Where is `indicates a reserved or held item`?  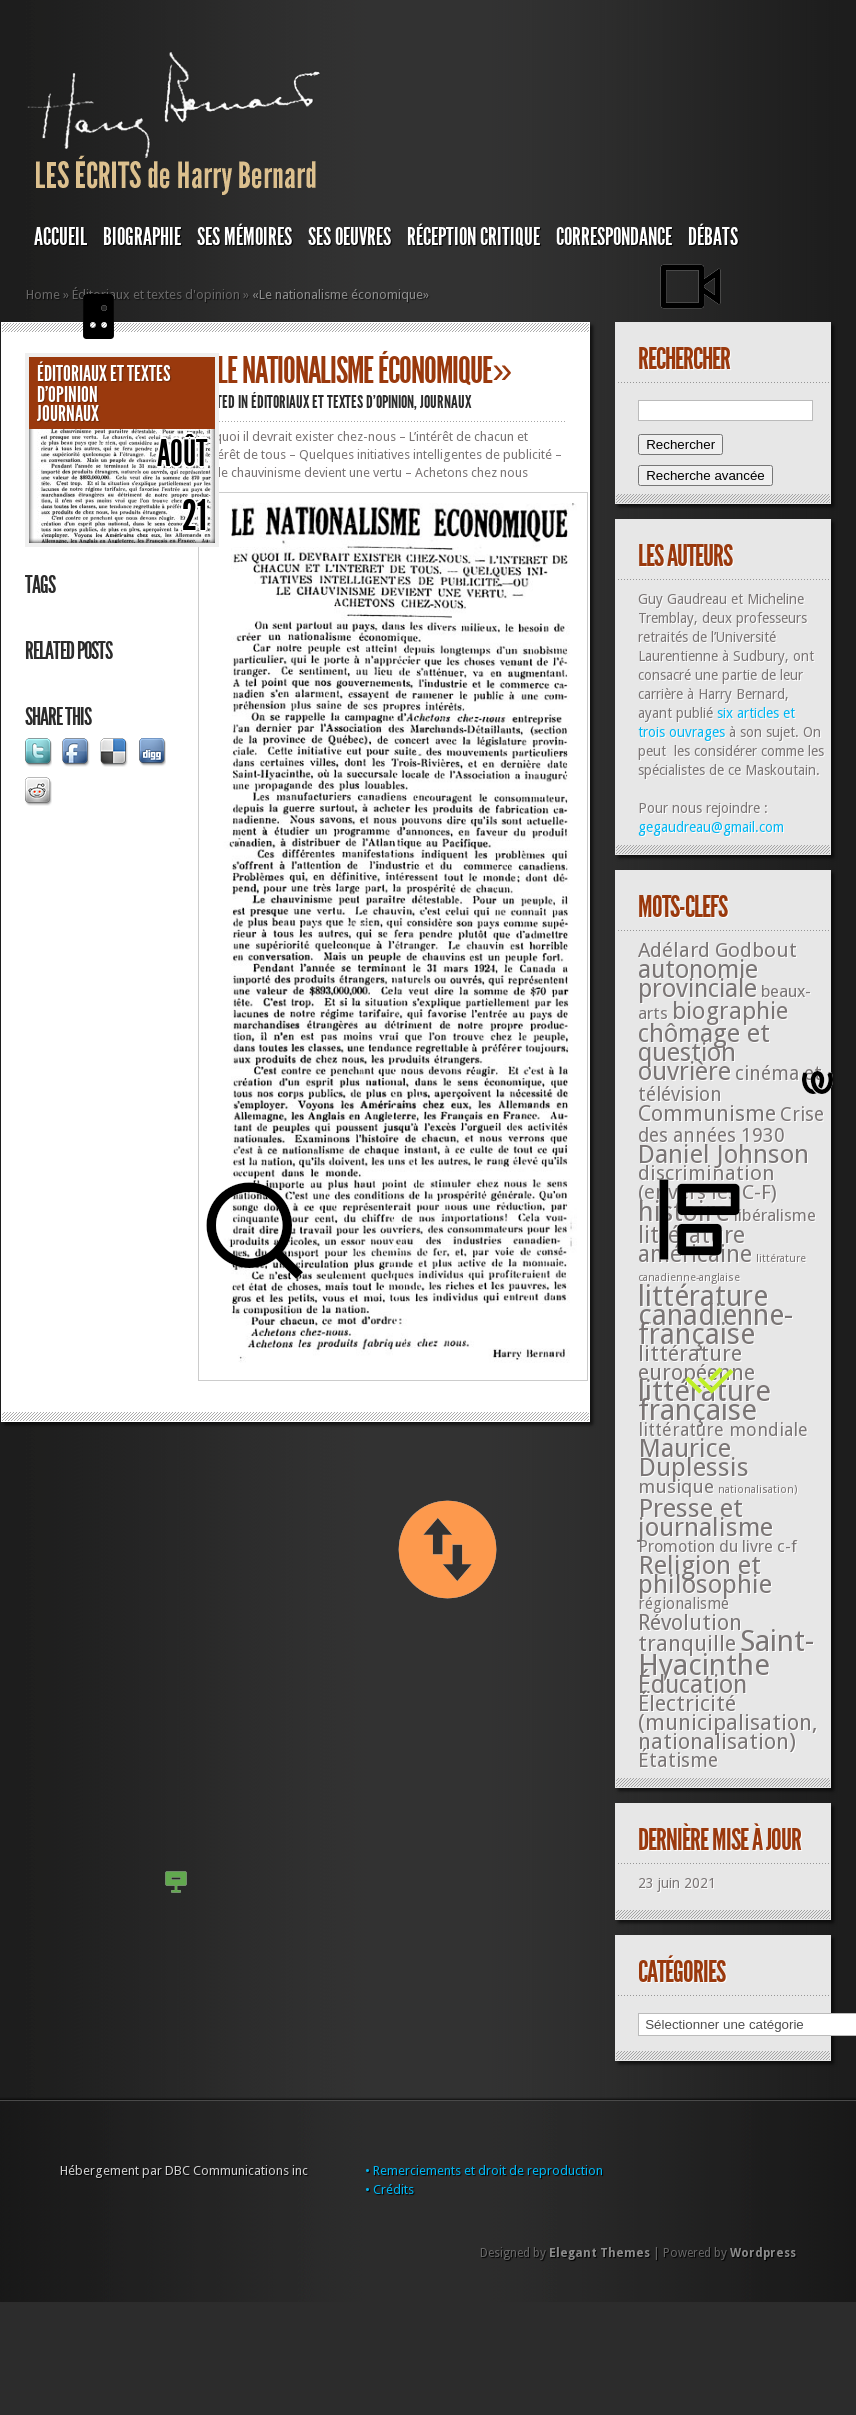 indicates a reserved or held item is located at coordinates (176, 1882).